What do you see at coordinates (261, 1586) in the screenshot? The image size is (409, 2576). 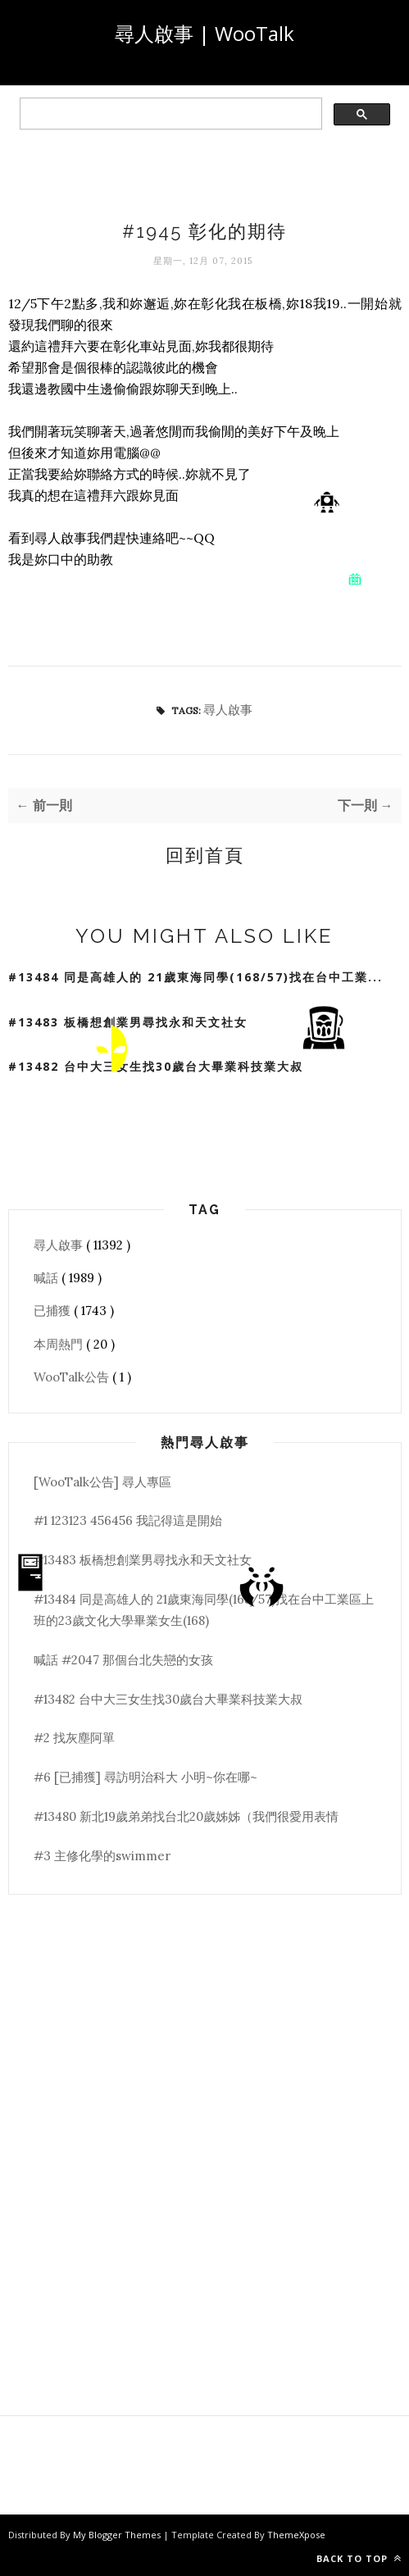 I see `insect or creature type indicator in a game interface` at bounding box center [261, 1586].